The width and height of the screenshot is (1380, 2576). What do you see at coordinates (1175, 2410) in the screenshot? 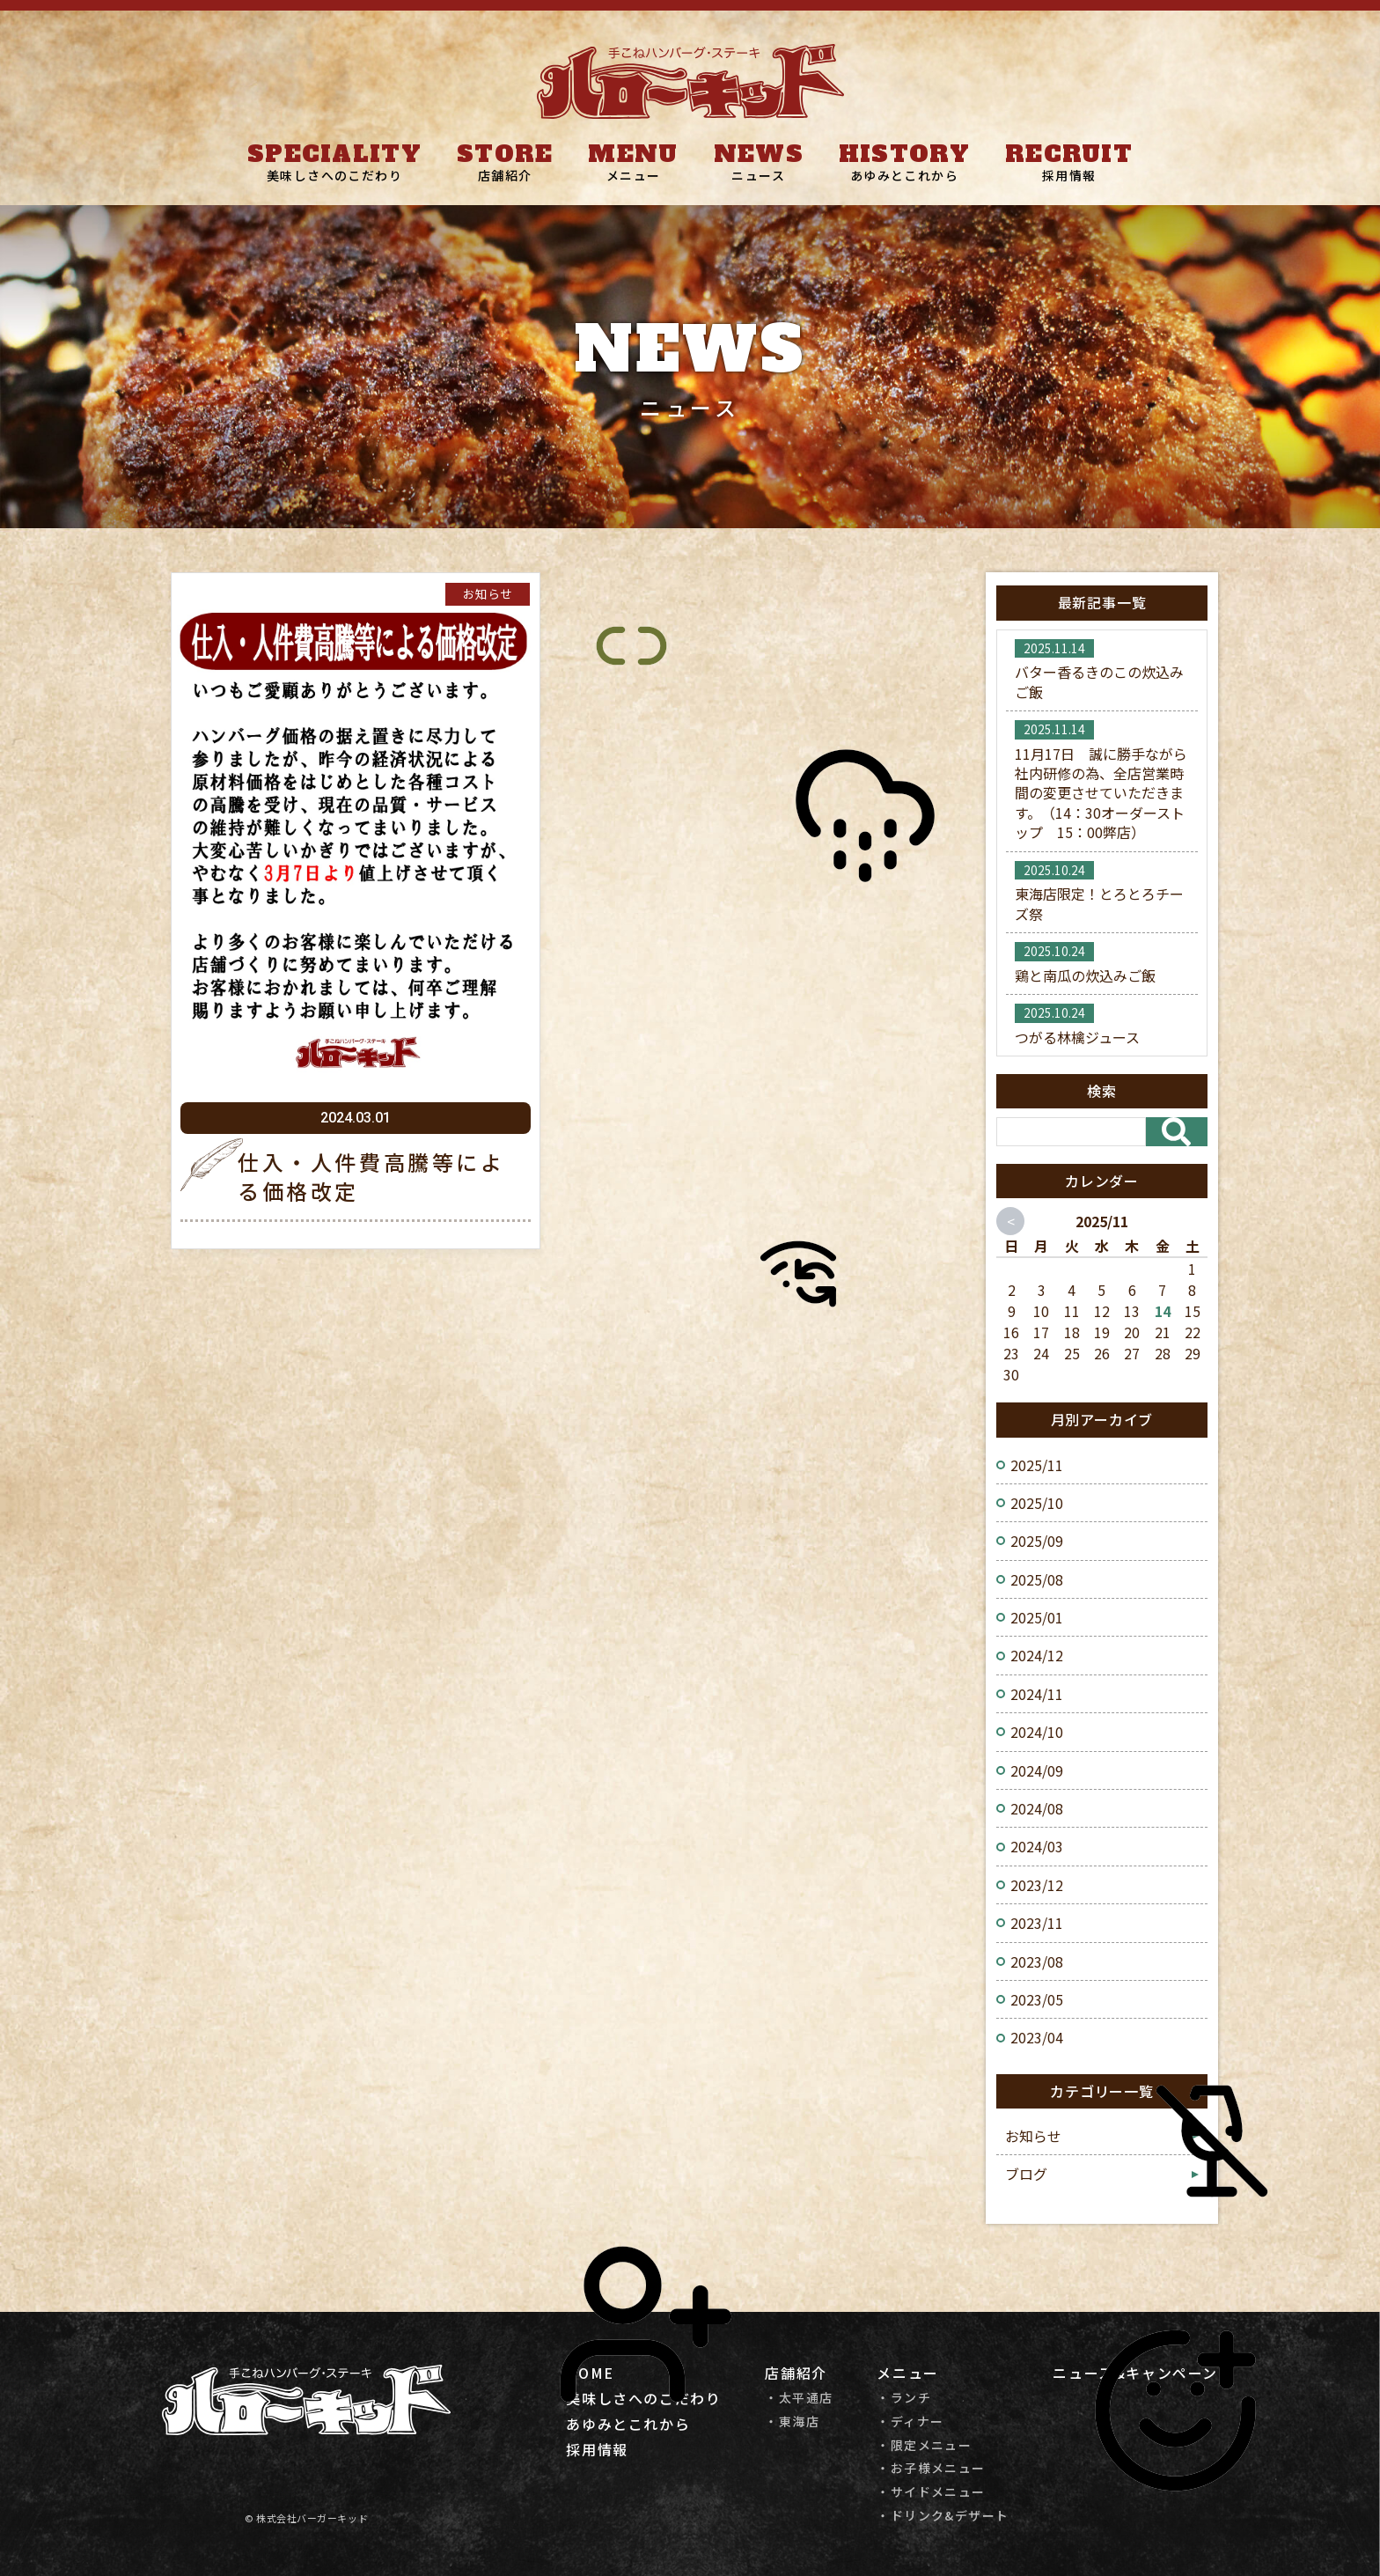
I see `add a reaction to a message` at bounding box center [1175, 2410].